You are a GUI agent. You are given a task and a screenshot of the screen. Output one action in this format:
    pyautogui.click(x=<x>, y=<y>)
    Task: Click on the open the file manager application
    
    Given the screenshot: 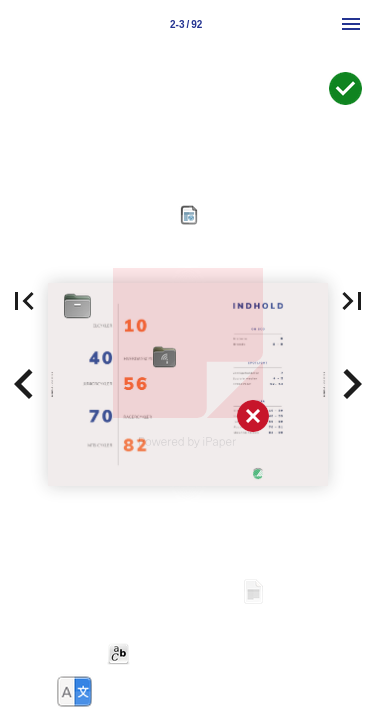 What is the action you would take?
    pyautogui.click(x=77, y=305)
    